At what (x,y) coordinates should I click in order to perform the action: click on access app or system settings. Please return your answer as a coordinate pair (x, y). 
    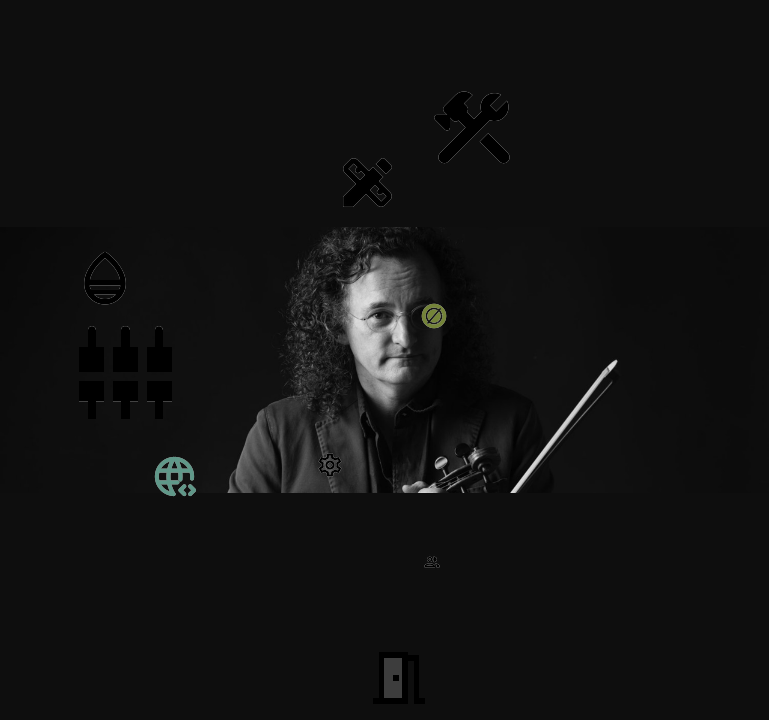
    Looking at the image, I should click on (330, 465).